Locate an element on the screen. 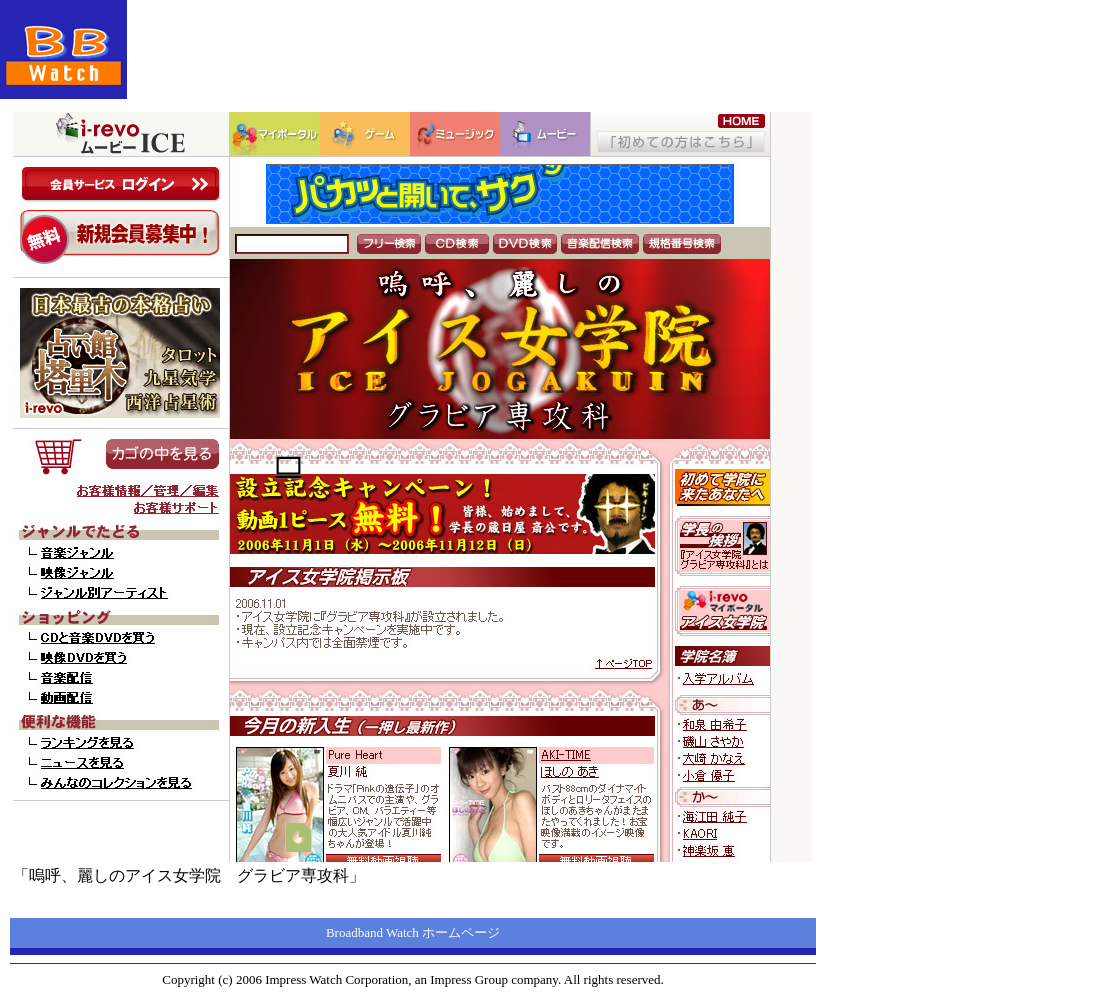  view on macbook or laptop device is located at coordinates (288, 467).